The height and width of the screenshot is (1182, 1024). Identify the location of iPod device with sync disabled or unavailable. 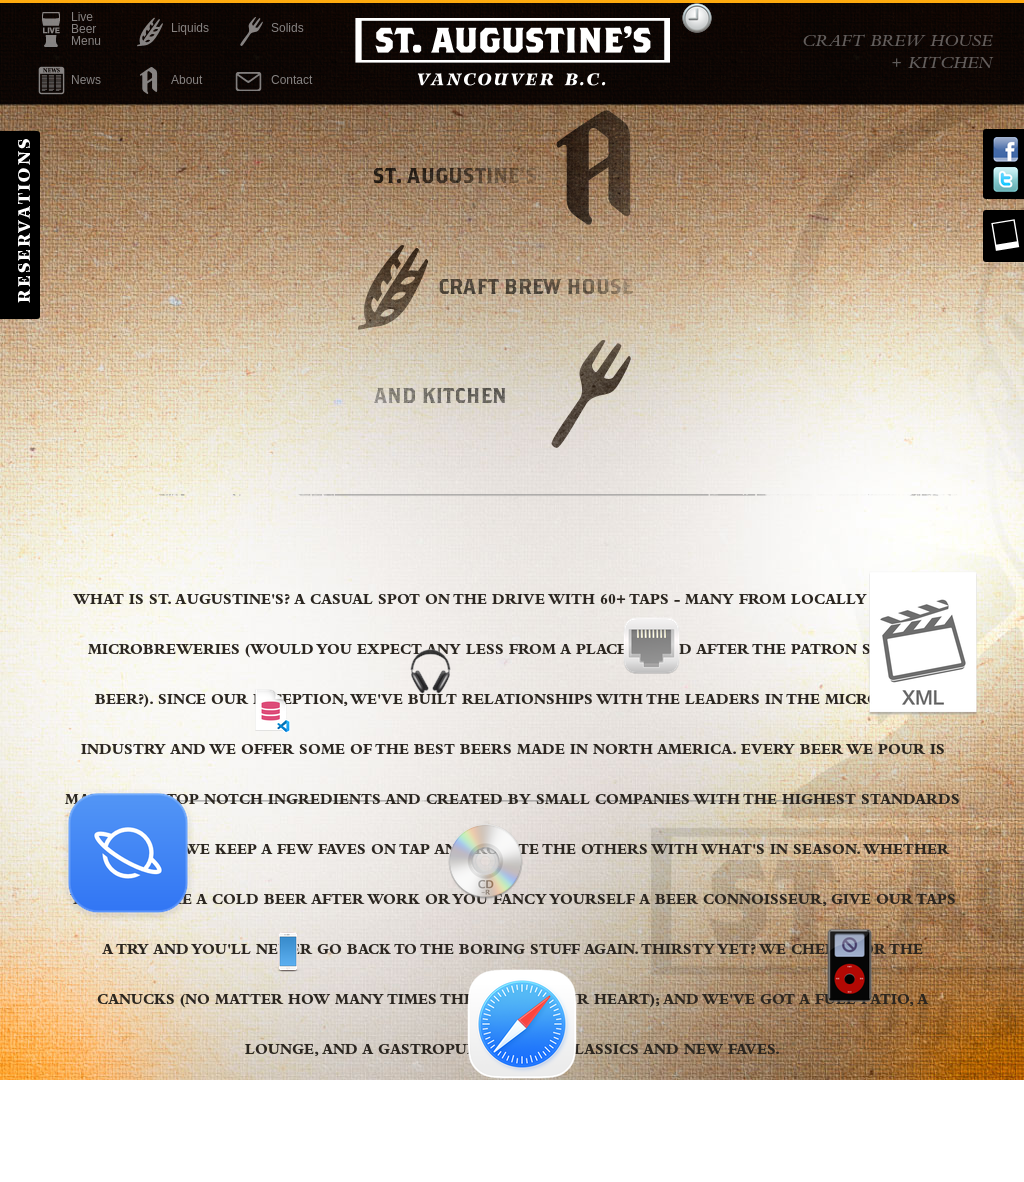
(849, 965).